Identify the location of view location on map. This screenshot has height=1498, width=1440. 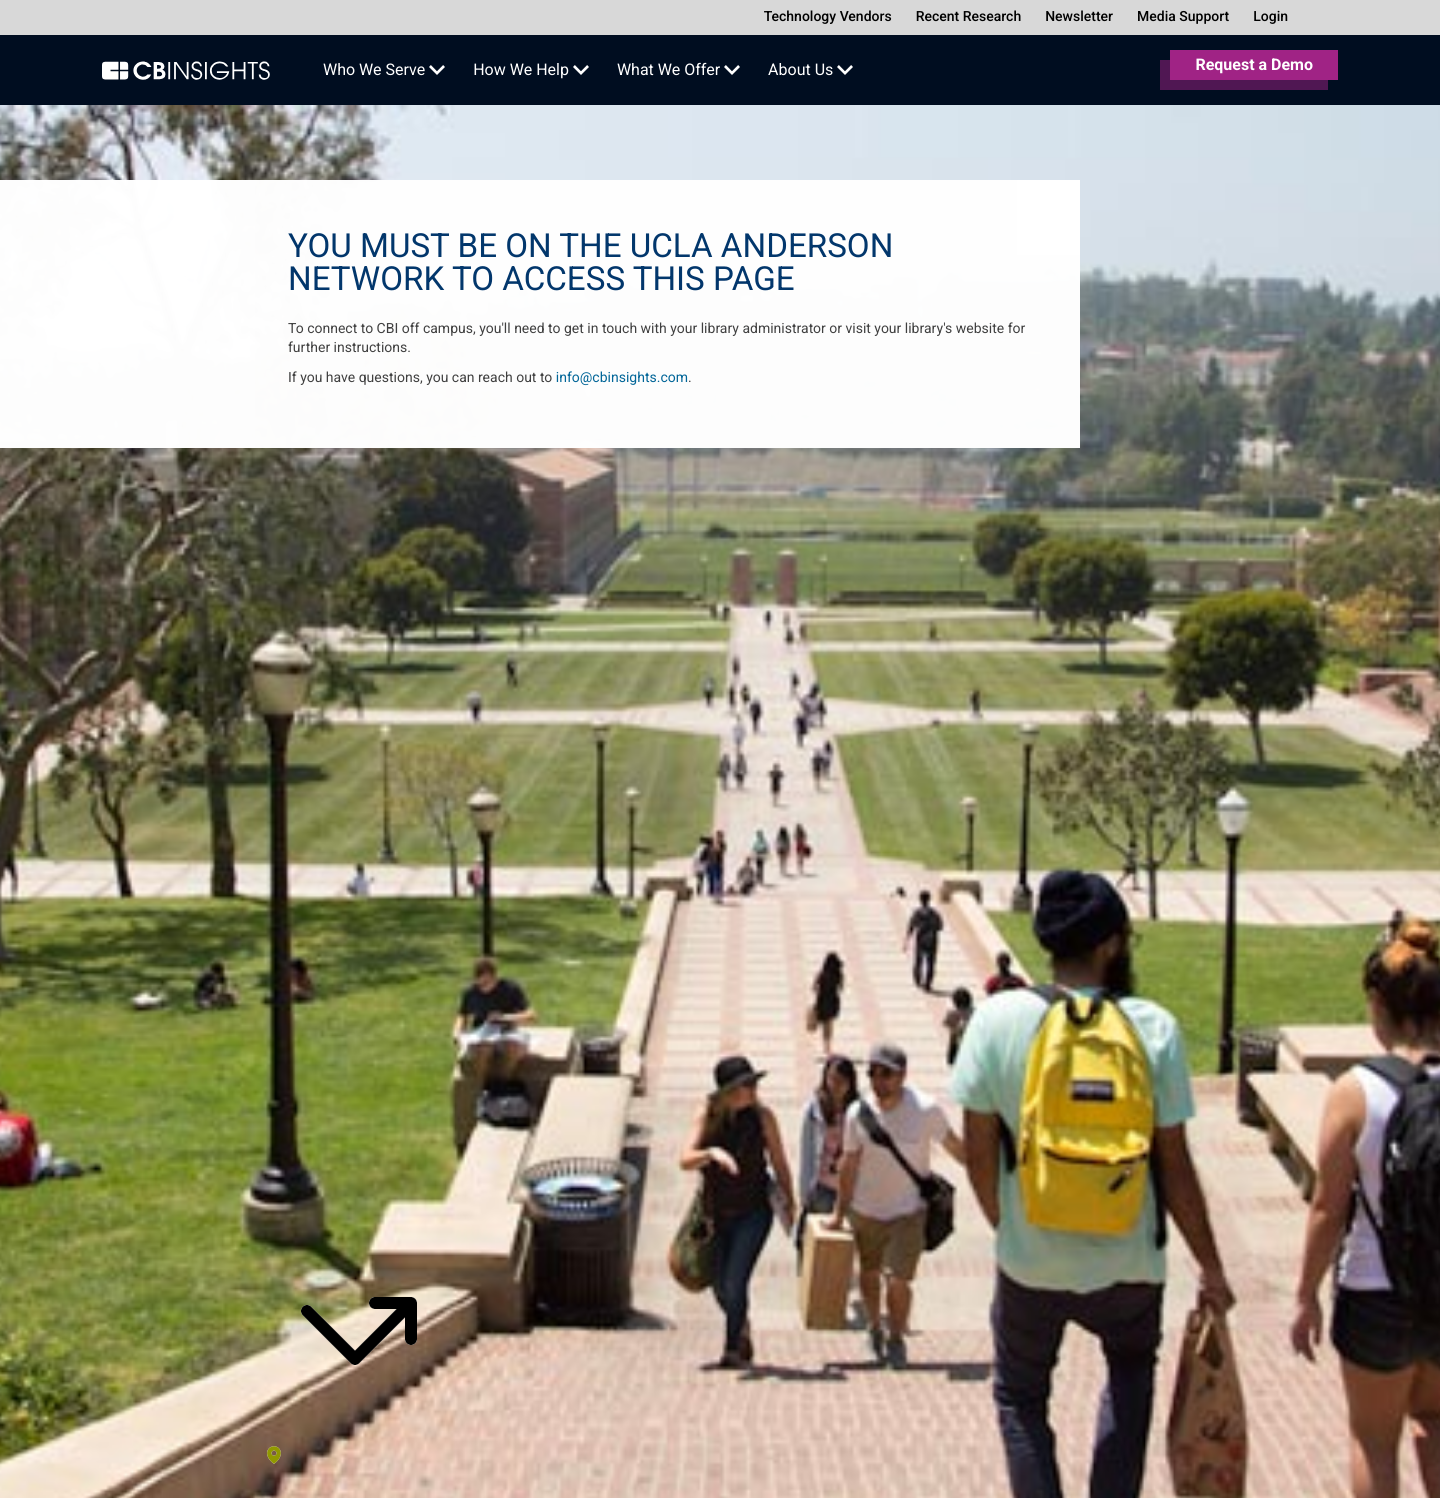
(274, 1455).